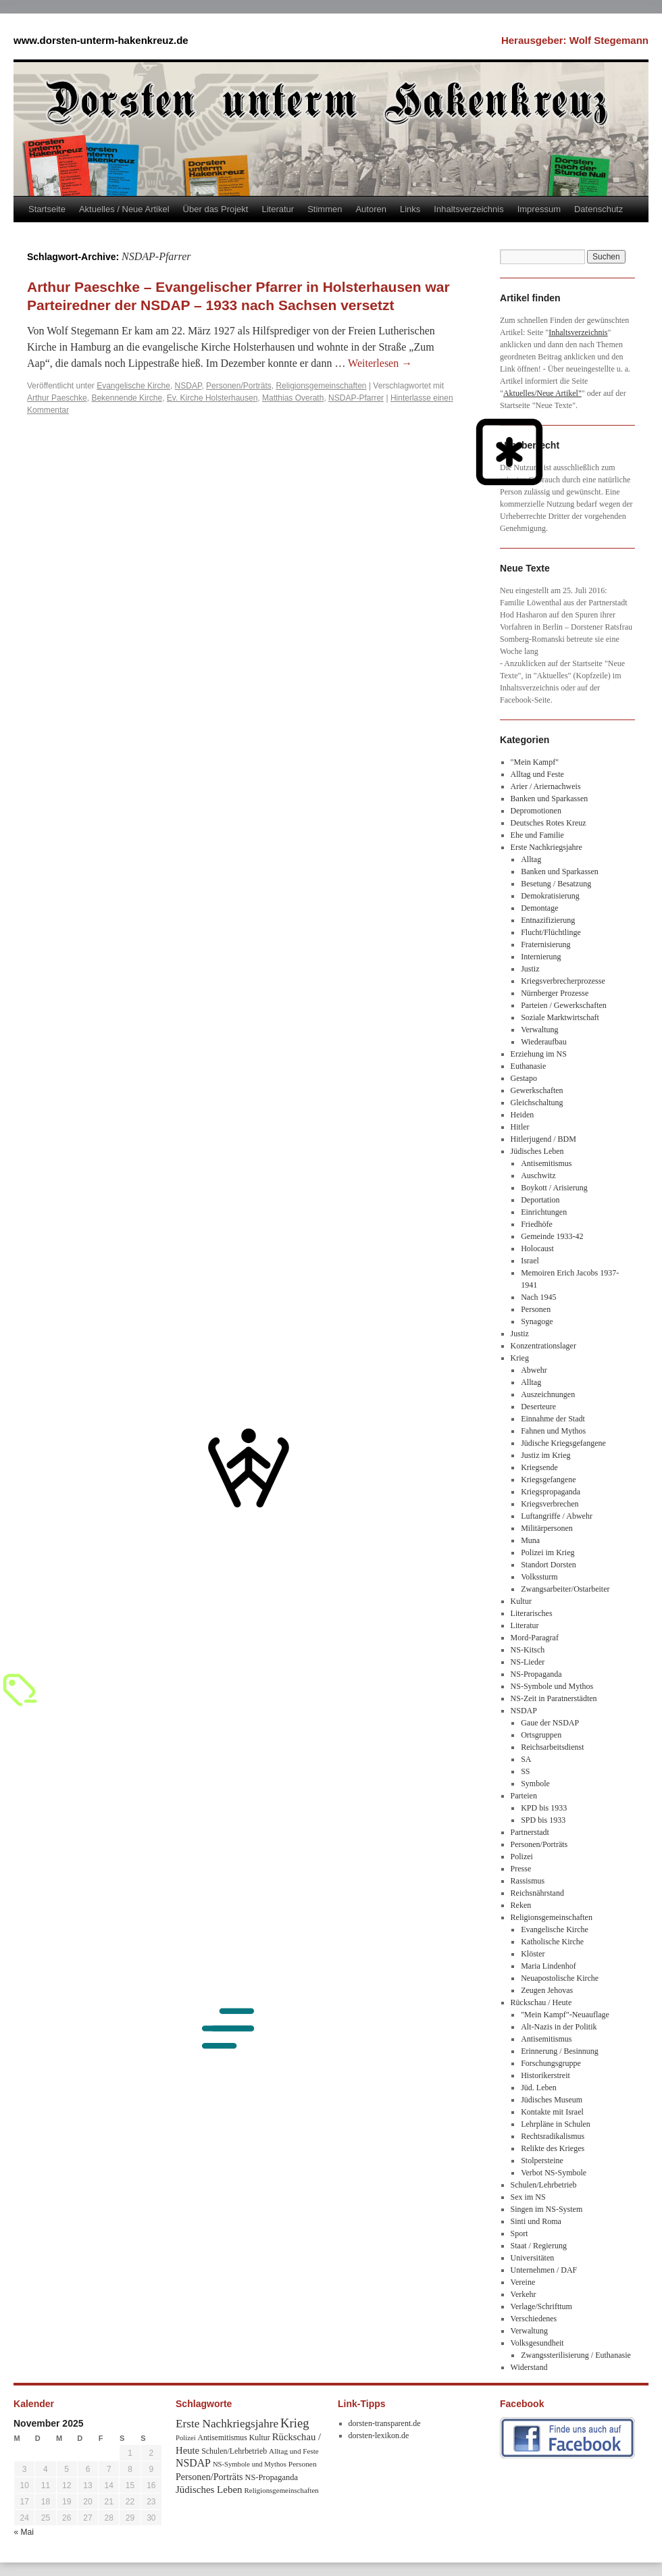 Image resolution: width=662 pixels, height=2576 pixels. I want to click on remove a tag or label, so click(19, 1690).